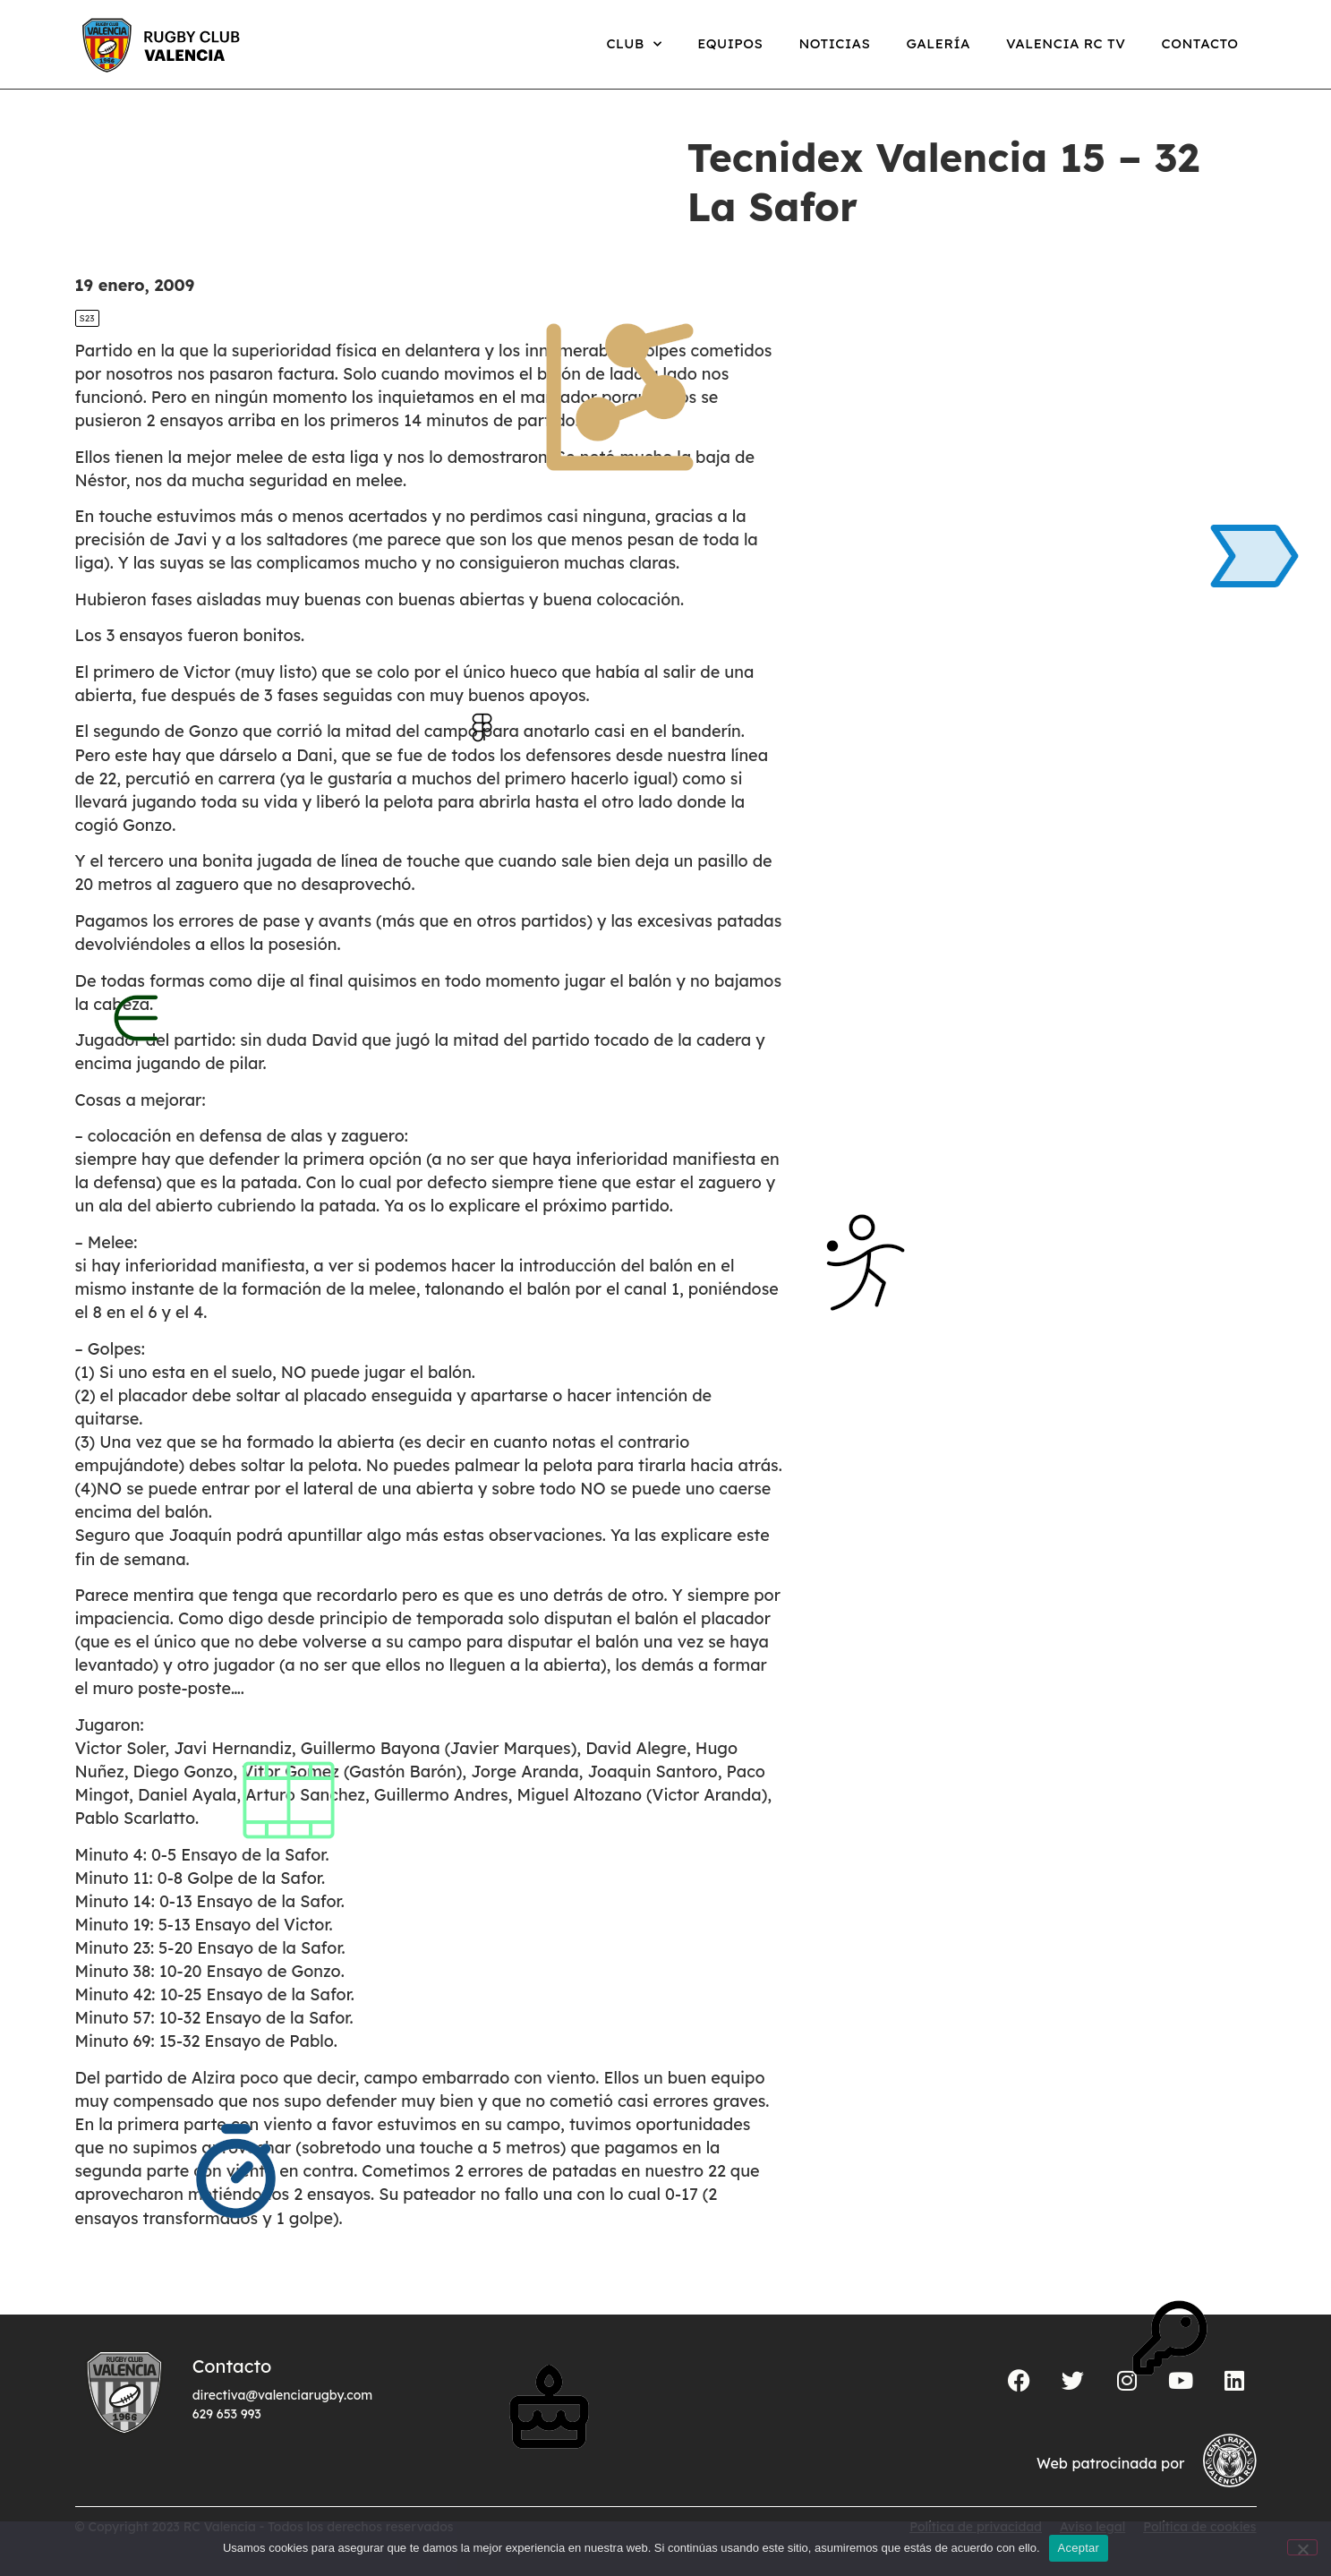  What do you see at coordinates (1168, 2339) in the screenshot?
I see `access security or password settings` at bounding box center [1168, 2339].